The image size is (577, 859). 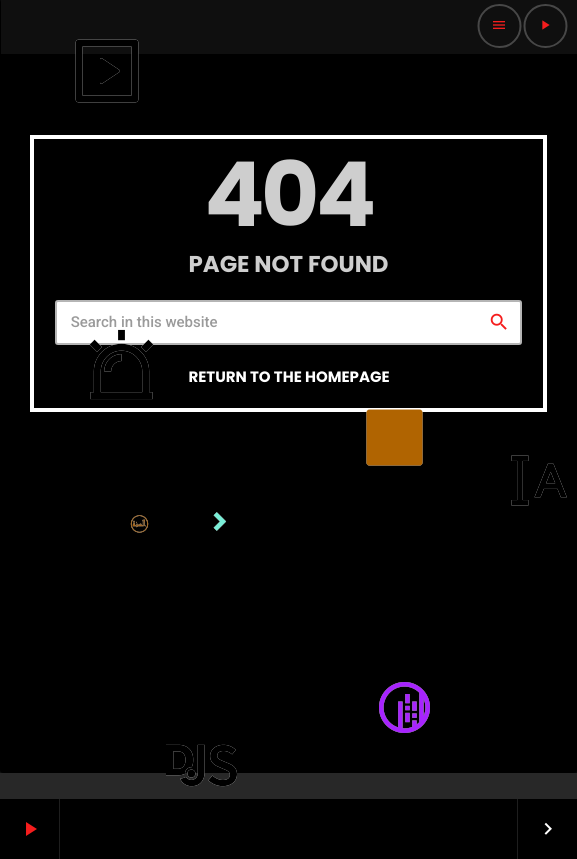 I want to click on indicates a system warning or alert, so click(x=121, y=364).